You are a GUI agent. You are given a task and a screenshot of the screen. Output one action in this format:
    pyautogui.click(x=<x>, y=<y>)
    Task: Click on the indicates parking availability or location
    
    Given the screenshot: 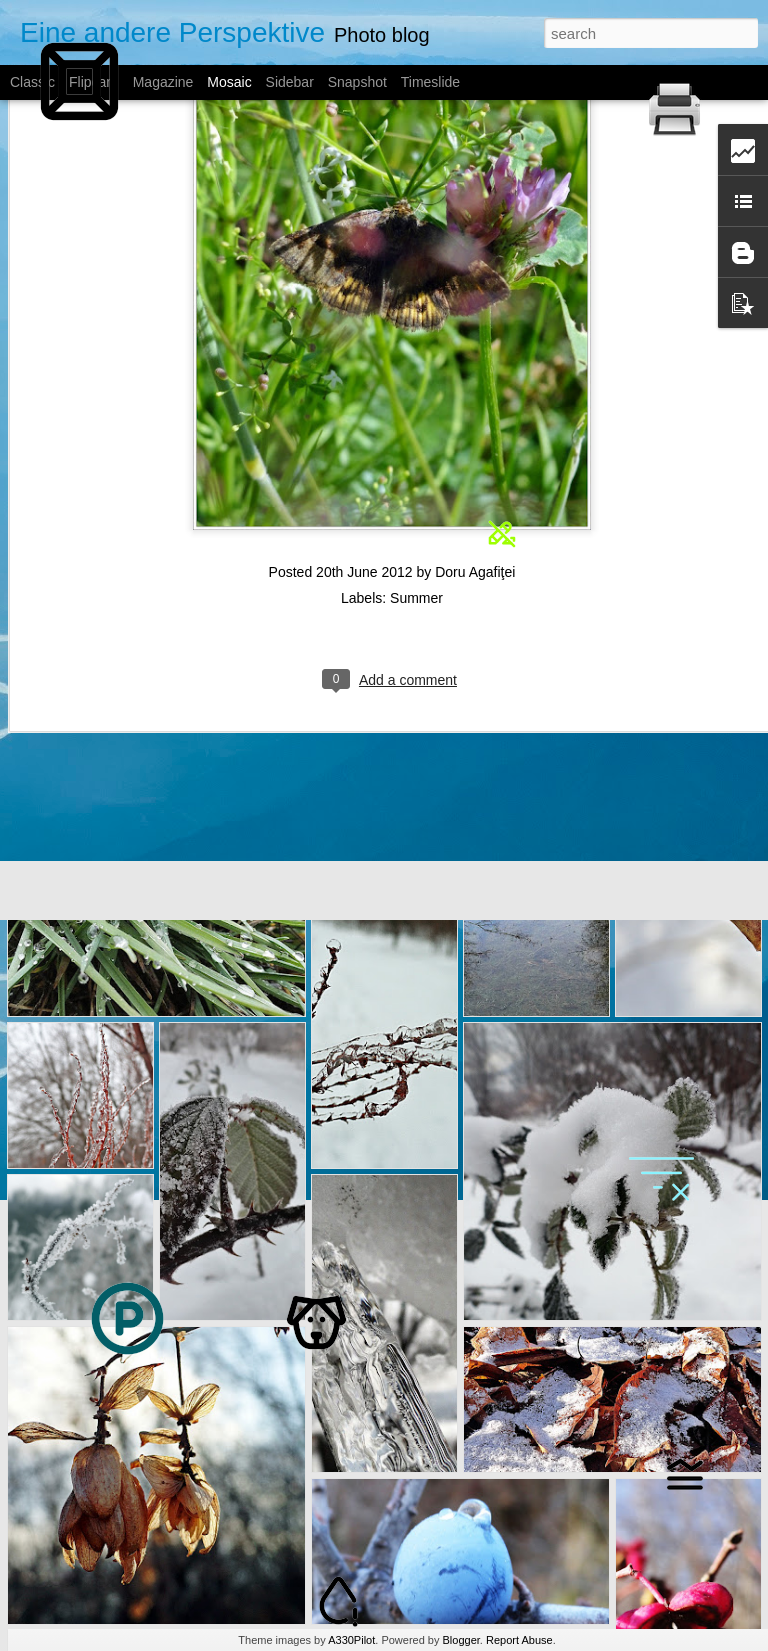 What is the action you would take?
    pyautogui.click(x=127, y=1318)
    